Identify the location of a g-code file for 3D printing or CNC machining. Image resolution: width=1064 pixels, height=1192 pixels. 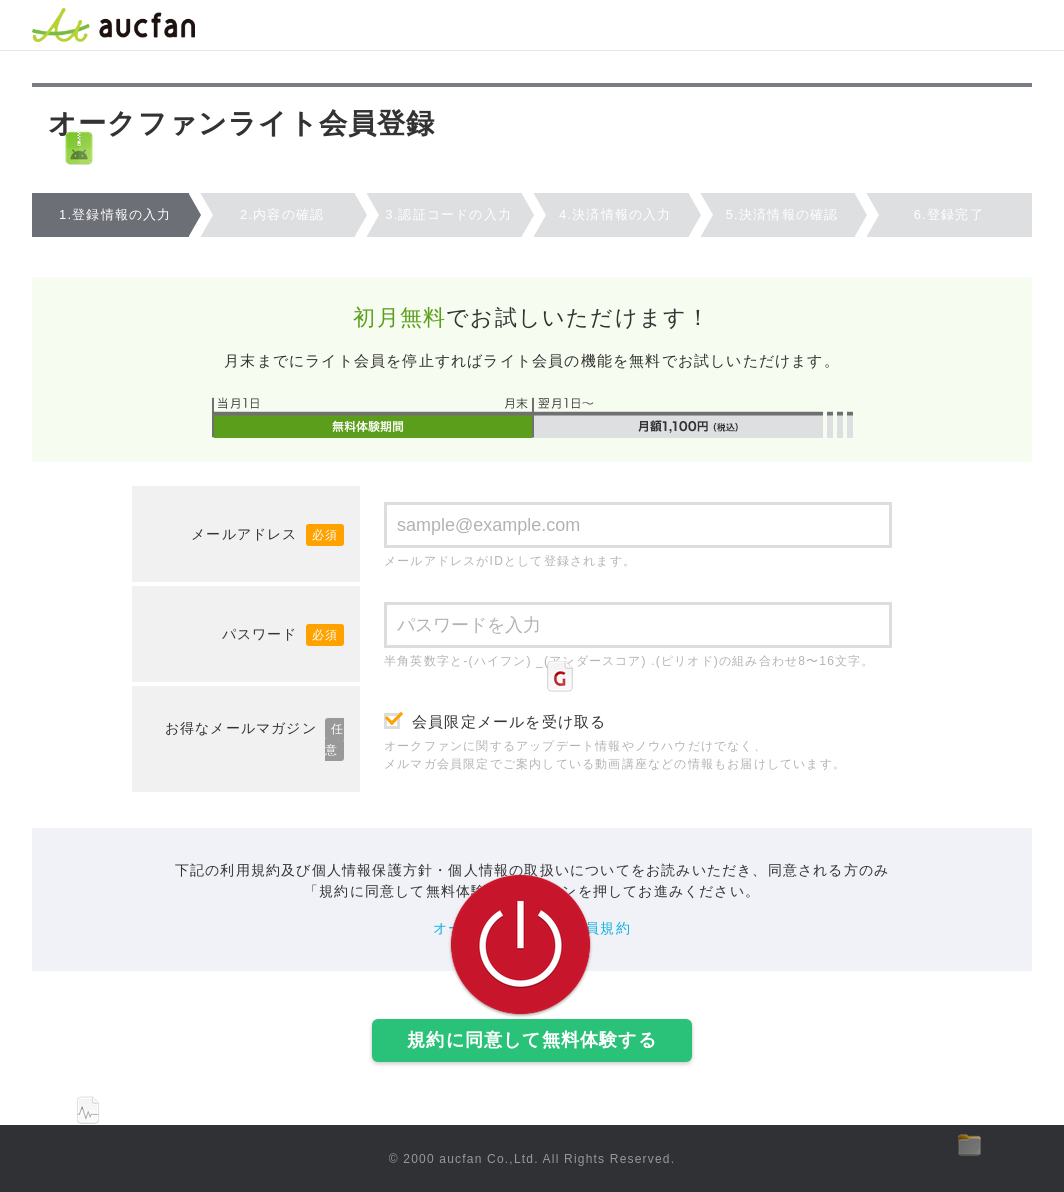
(560, 676).